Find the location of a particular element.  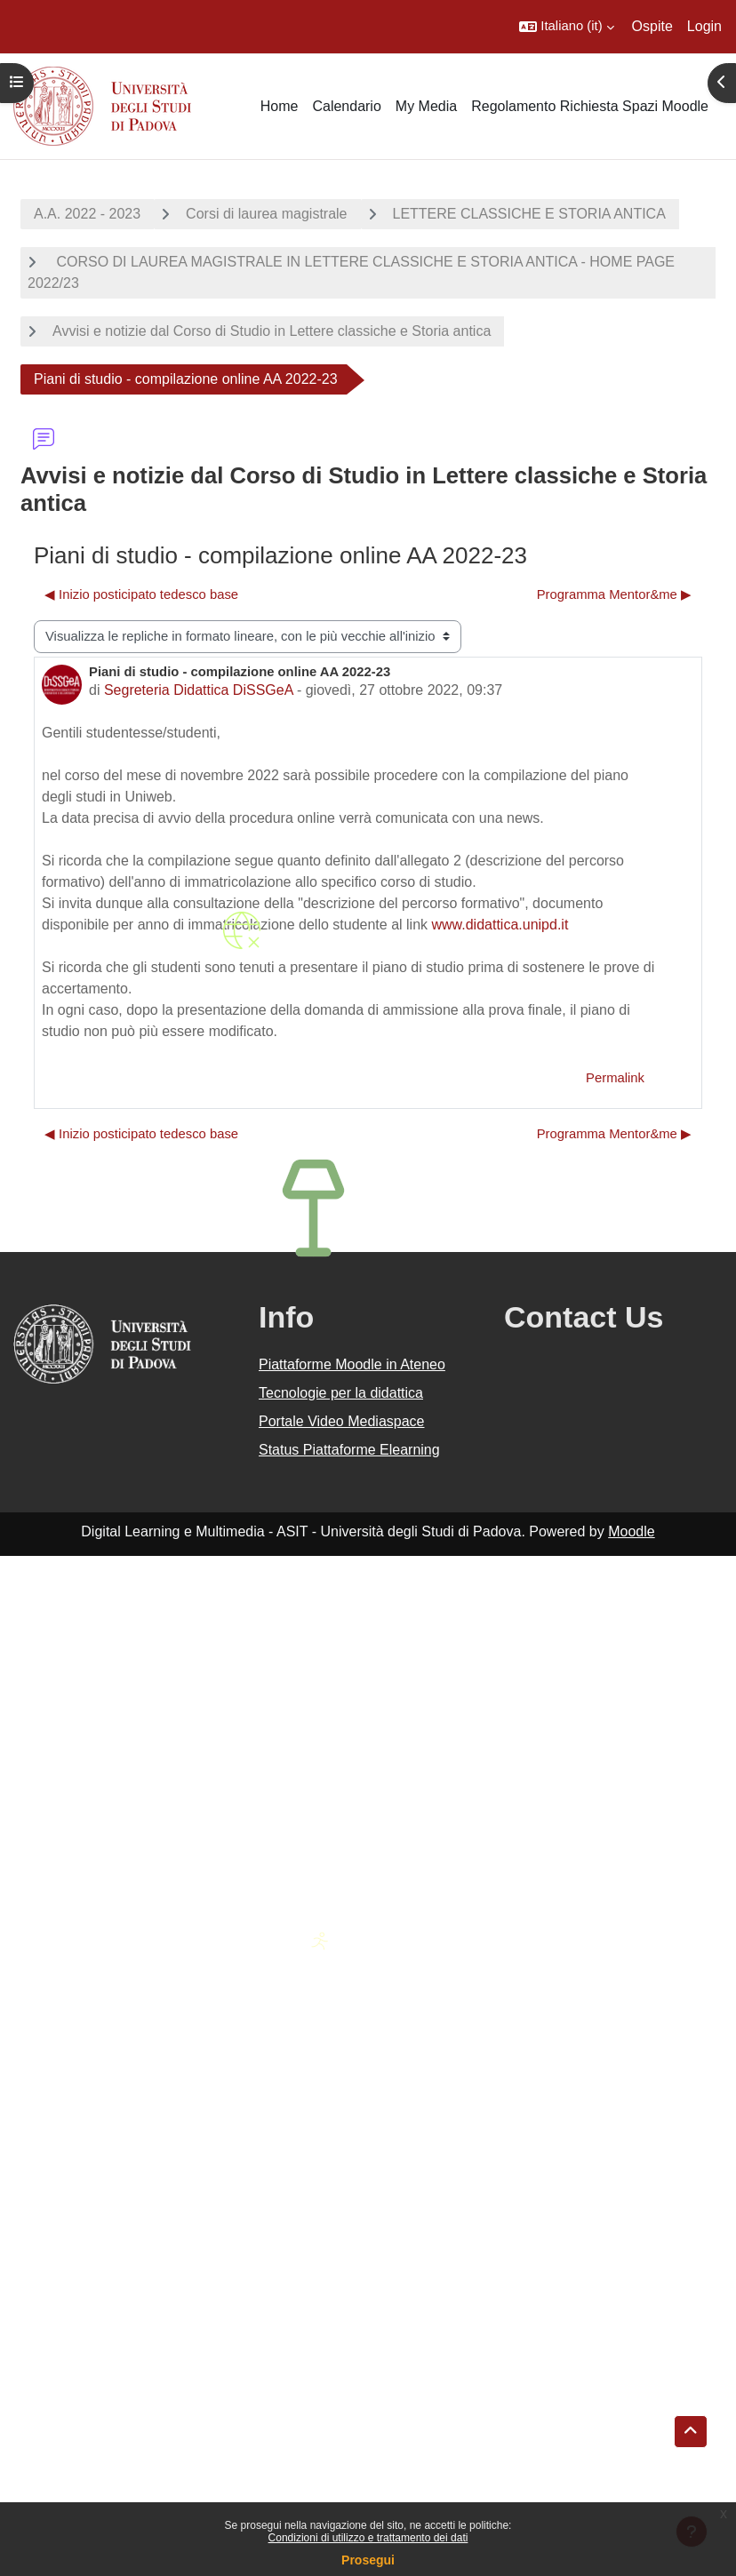

toggle floor lamp on or off is located at coordinates (313, 1208).